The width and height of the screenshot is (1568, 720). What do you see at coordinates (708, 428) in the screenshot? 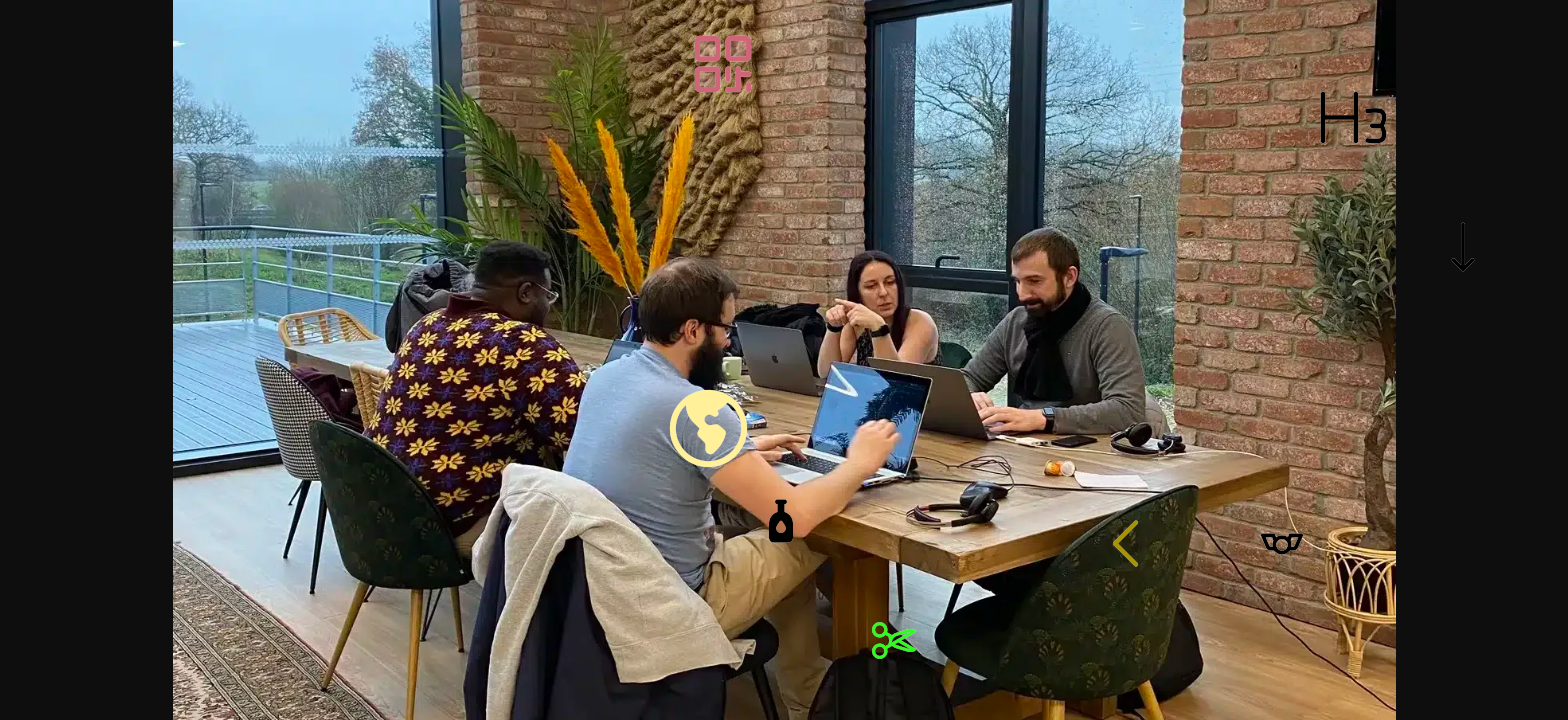
I see `view region or language settings` at bounding box center [708, 428].